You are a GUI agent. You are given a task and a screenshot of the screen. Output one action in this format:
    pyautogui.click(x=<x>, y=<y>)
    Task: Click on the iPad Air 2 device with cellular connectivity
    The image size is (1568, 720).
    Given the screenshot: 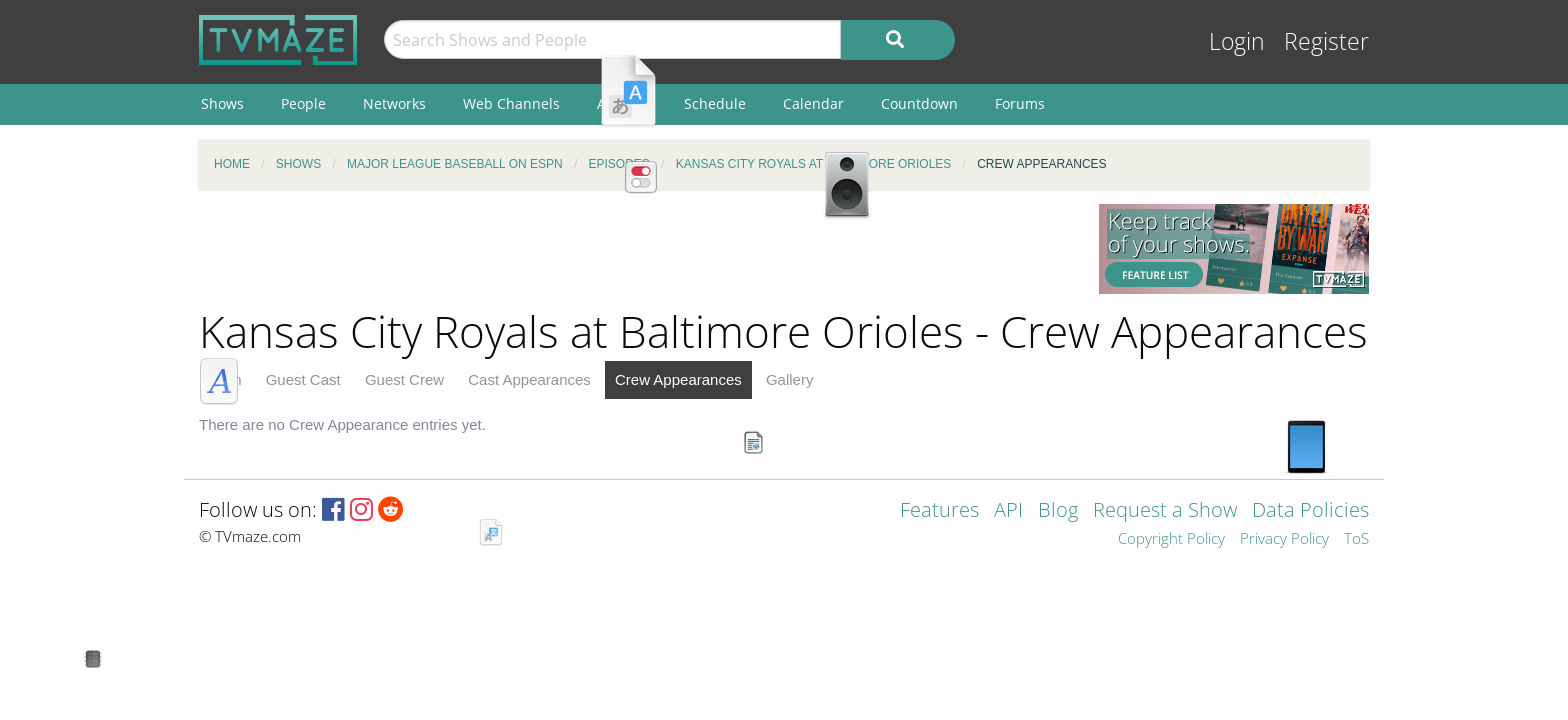 What is the action you would take?
    pyautogui.click(x=1306, y=446)
    